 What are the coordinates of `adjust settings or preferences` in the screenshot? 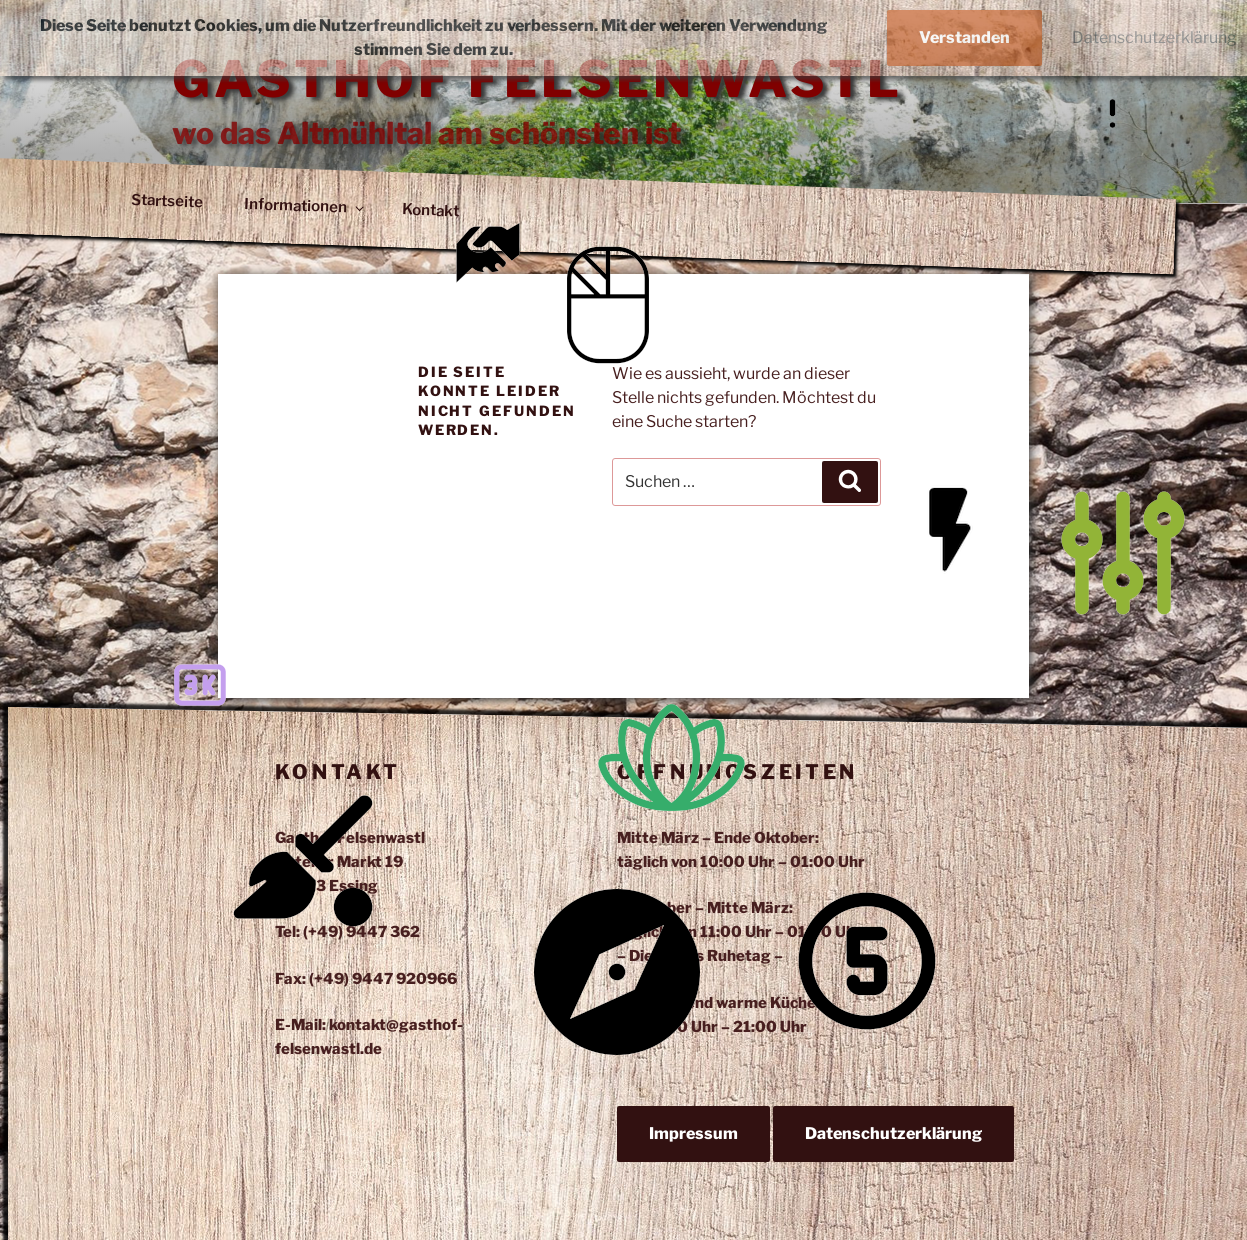 It's located at (1123, 553).